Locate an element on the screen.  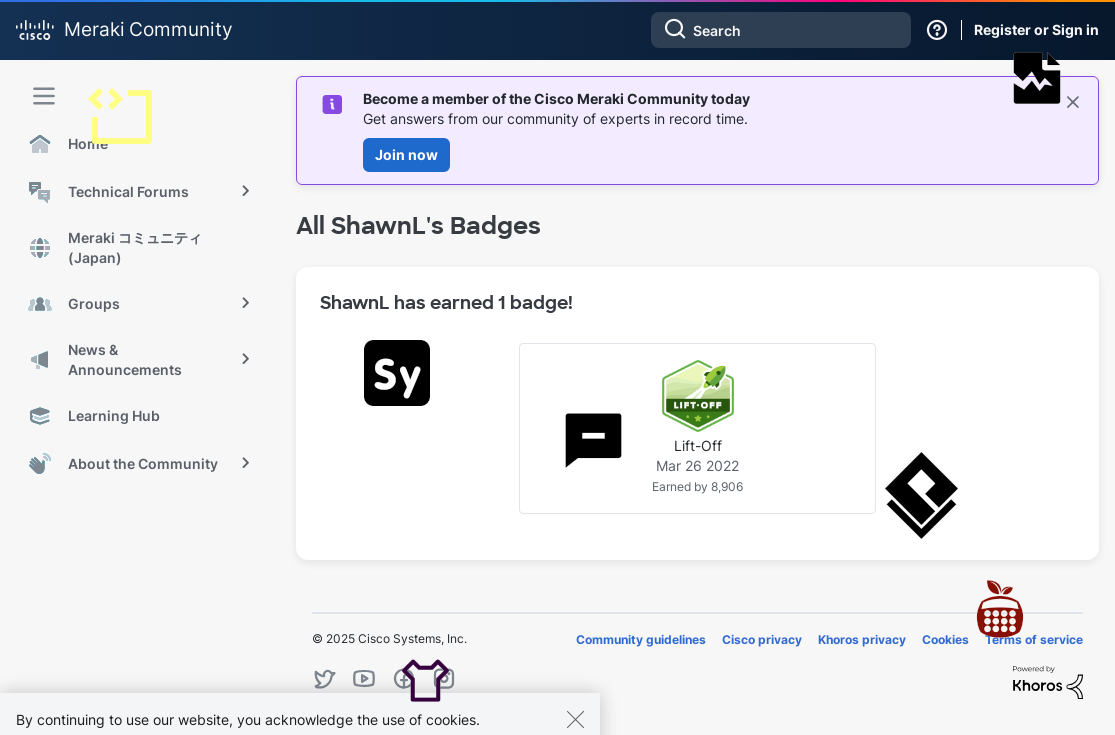
open Visual Paradigm application is located at coordinates (921, 495).